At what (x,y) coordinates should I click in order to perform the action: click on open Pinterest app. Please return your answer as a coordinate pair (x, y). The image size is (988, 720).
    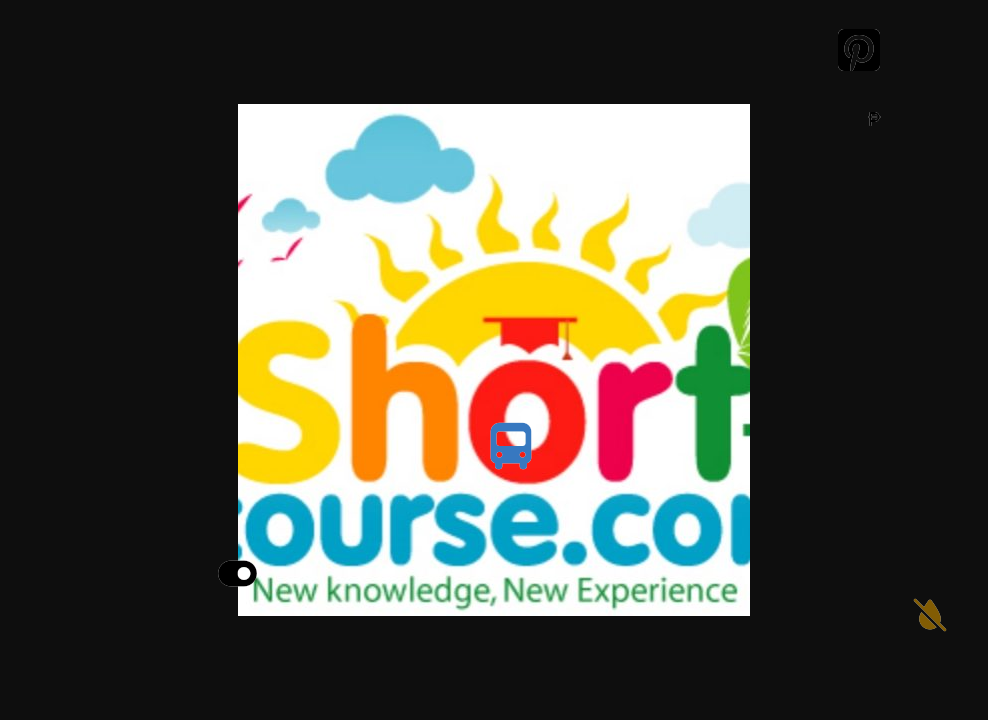
    Looking at the image, I should click on (859, 50).